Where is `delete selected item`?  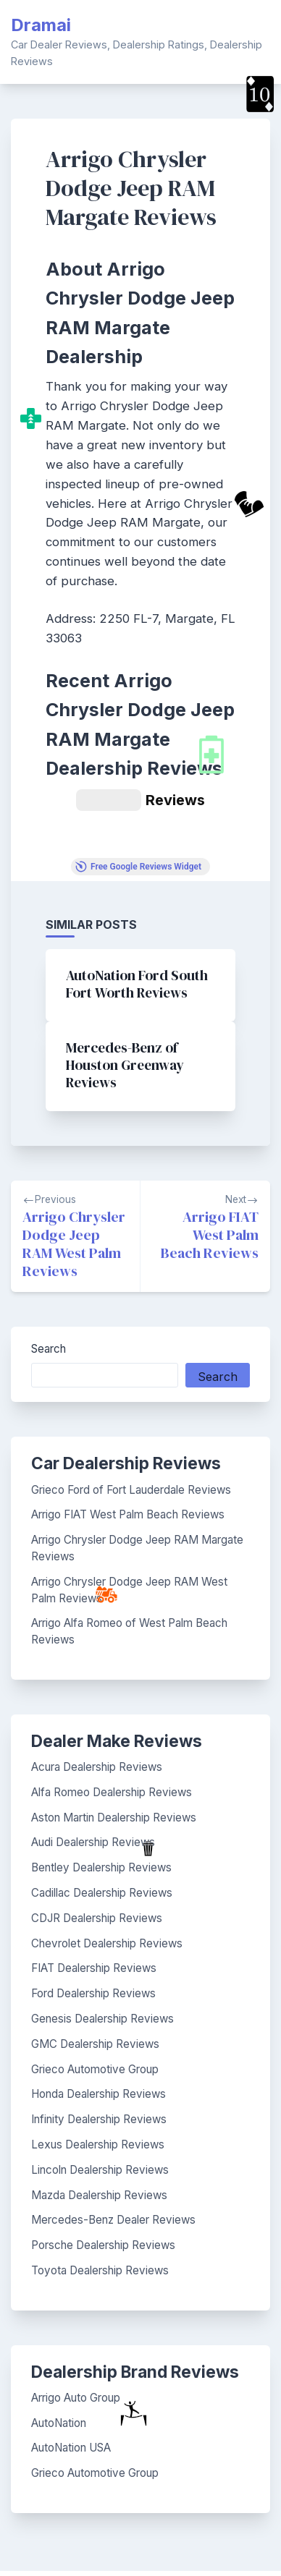
delete selected item is located at coordinates (148, 1847).